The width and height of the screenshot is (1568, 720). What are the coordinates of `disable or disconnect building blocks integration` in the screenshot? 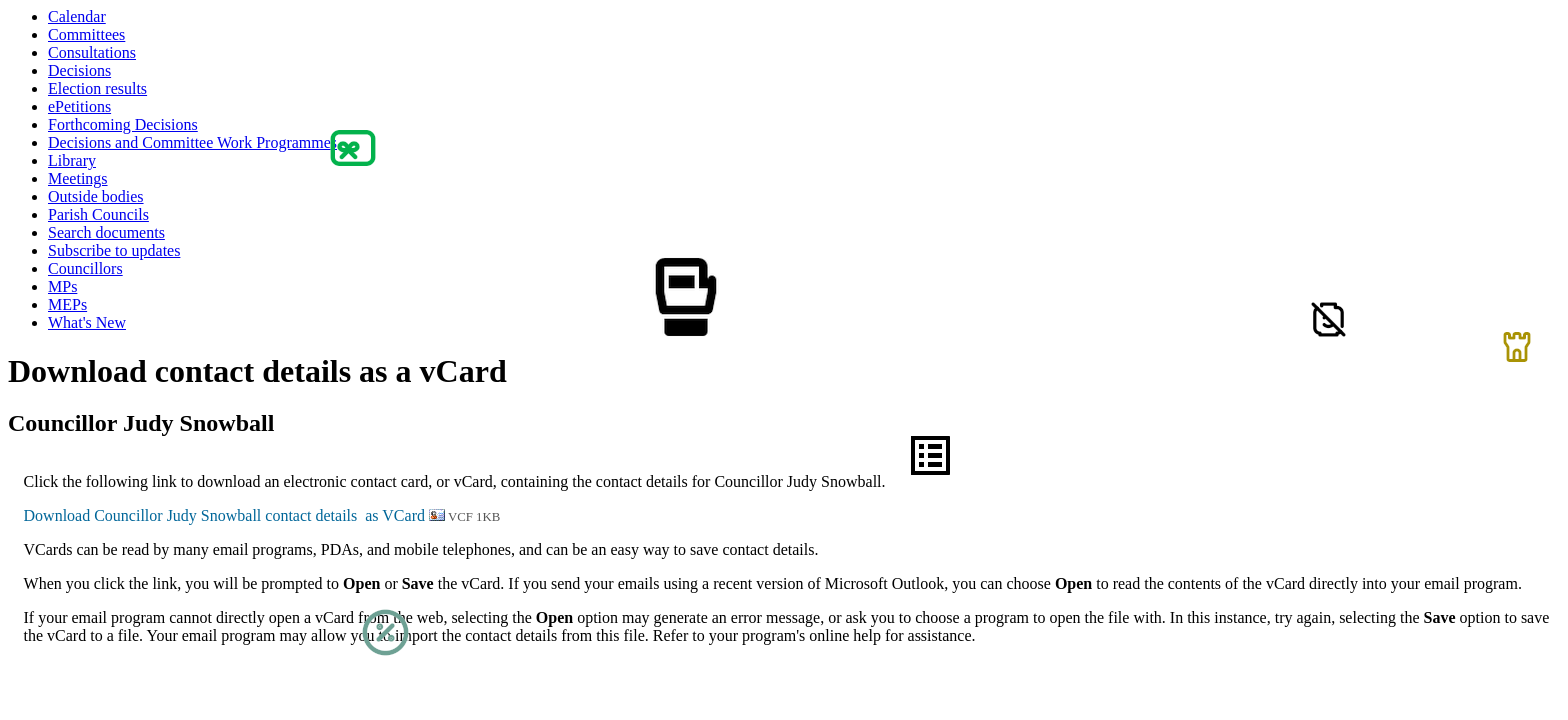 It's located at (1328, 319).